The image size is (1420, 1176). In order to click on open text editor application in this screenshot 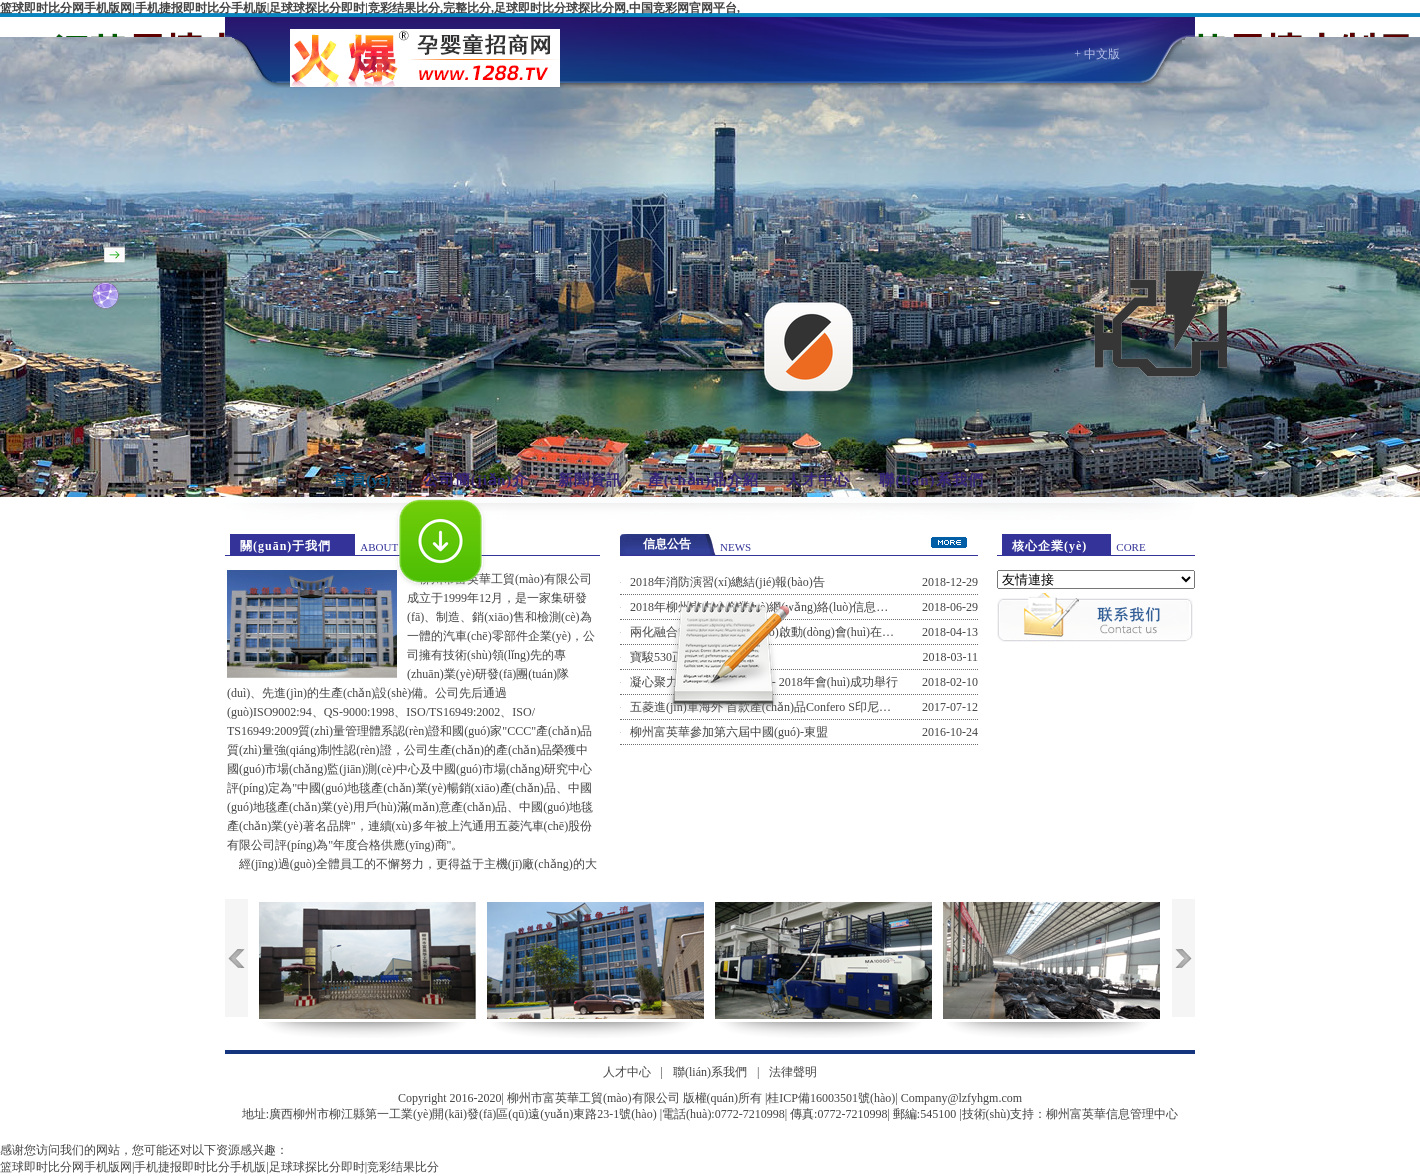, I will do `click(727, 649)`.